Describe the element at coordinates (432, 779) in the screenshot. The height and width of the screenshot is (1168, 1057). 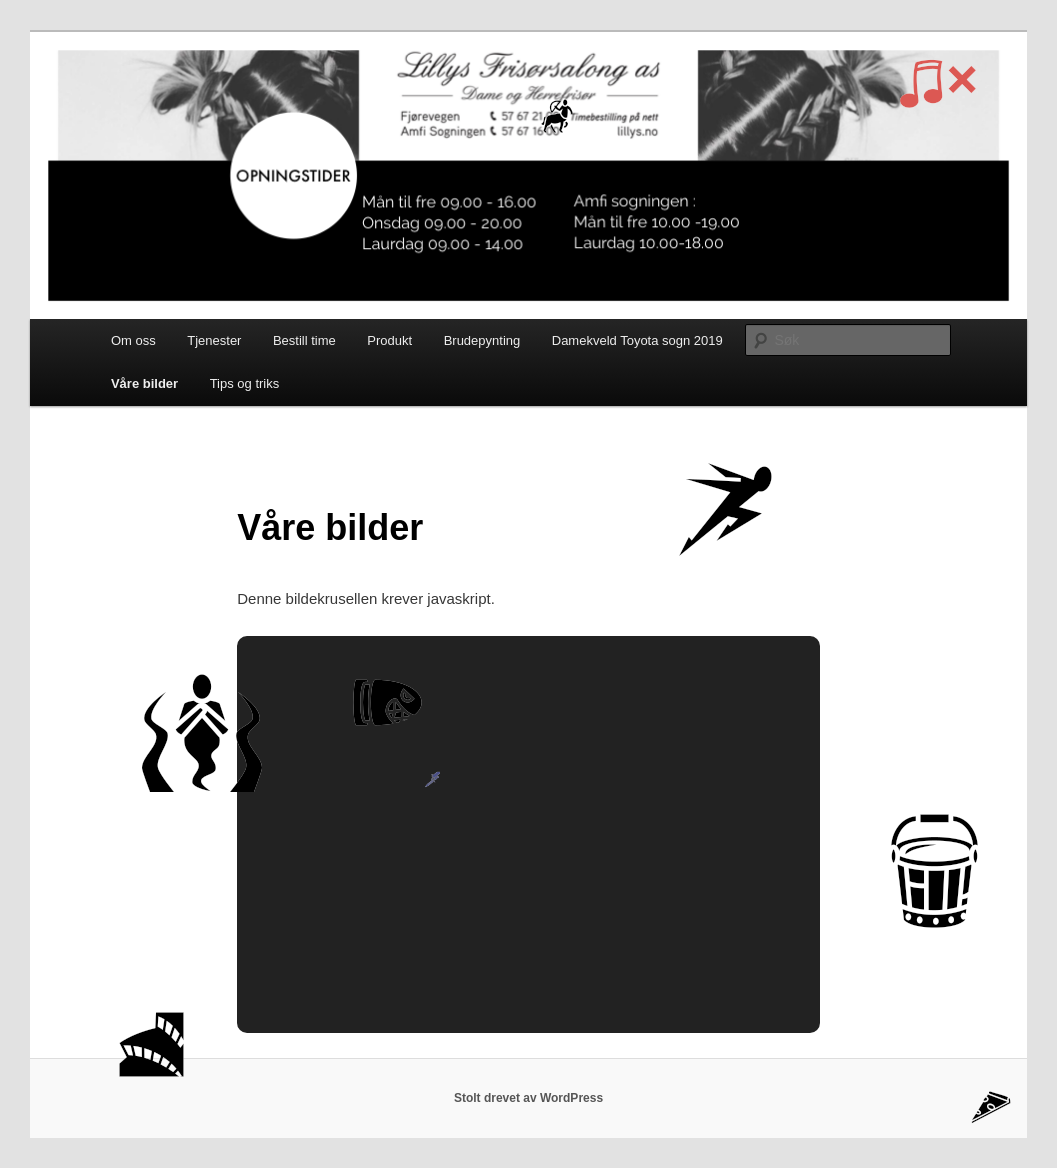
I see `equip bayonet attachment to weapon` at that location.